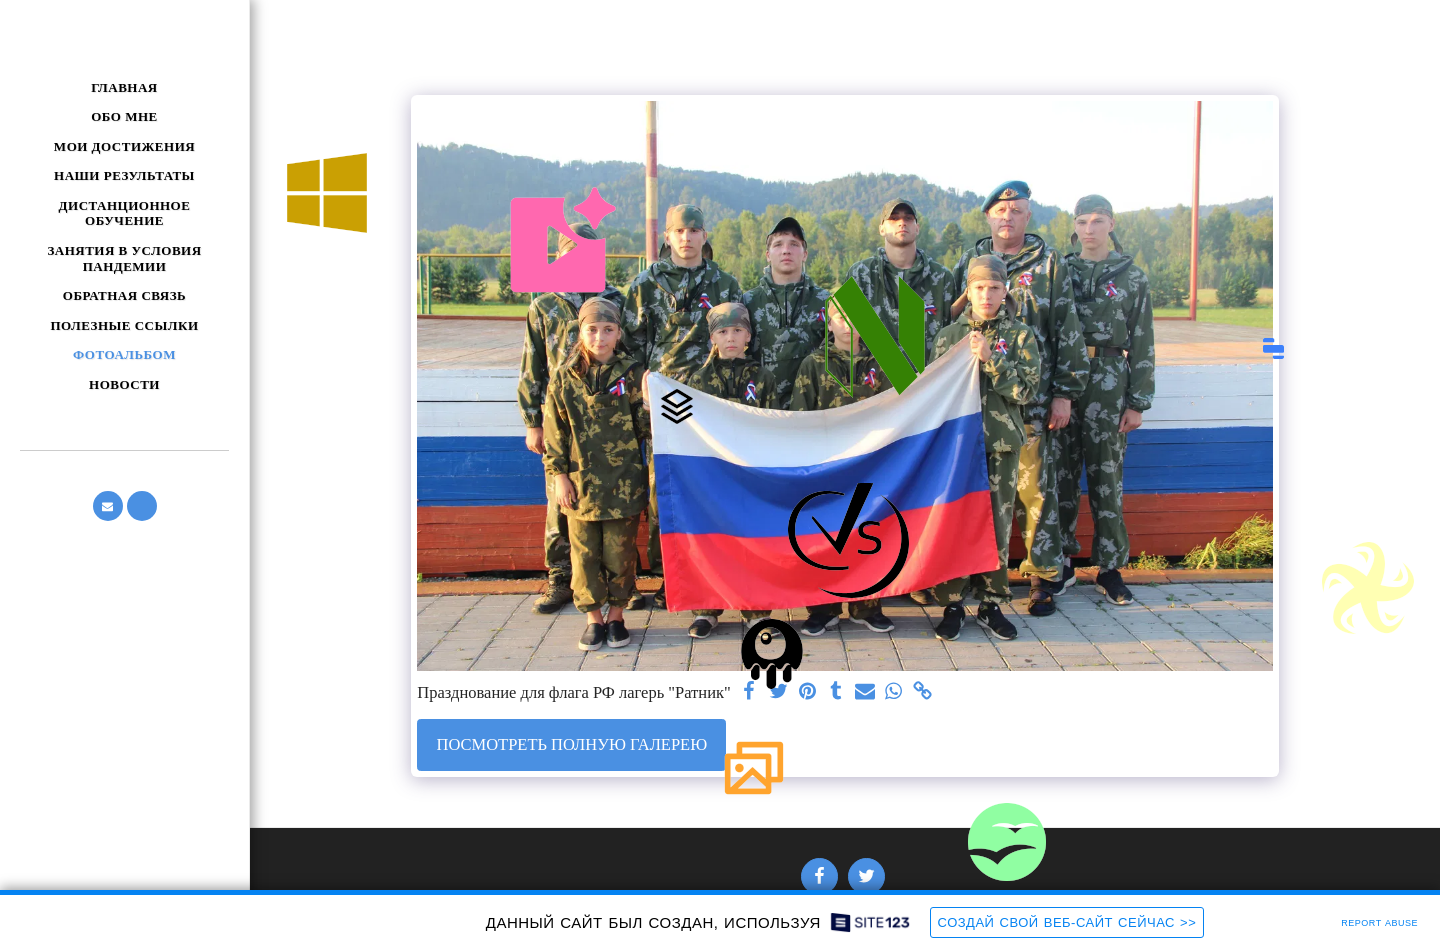 The height and width of the screenshot is (950, 1440). Describe the element at coordinates (558, 245) in the screenshot. I see `access AI-powered video editing tools` at that location.